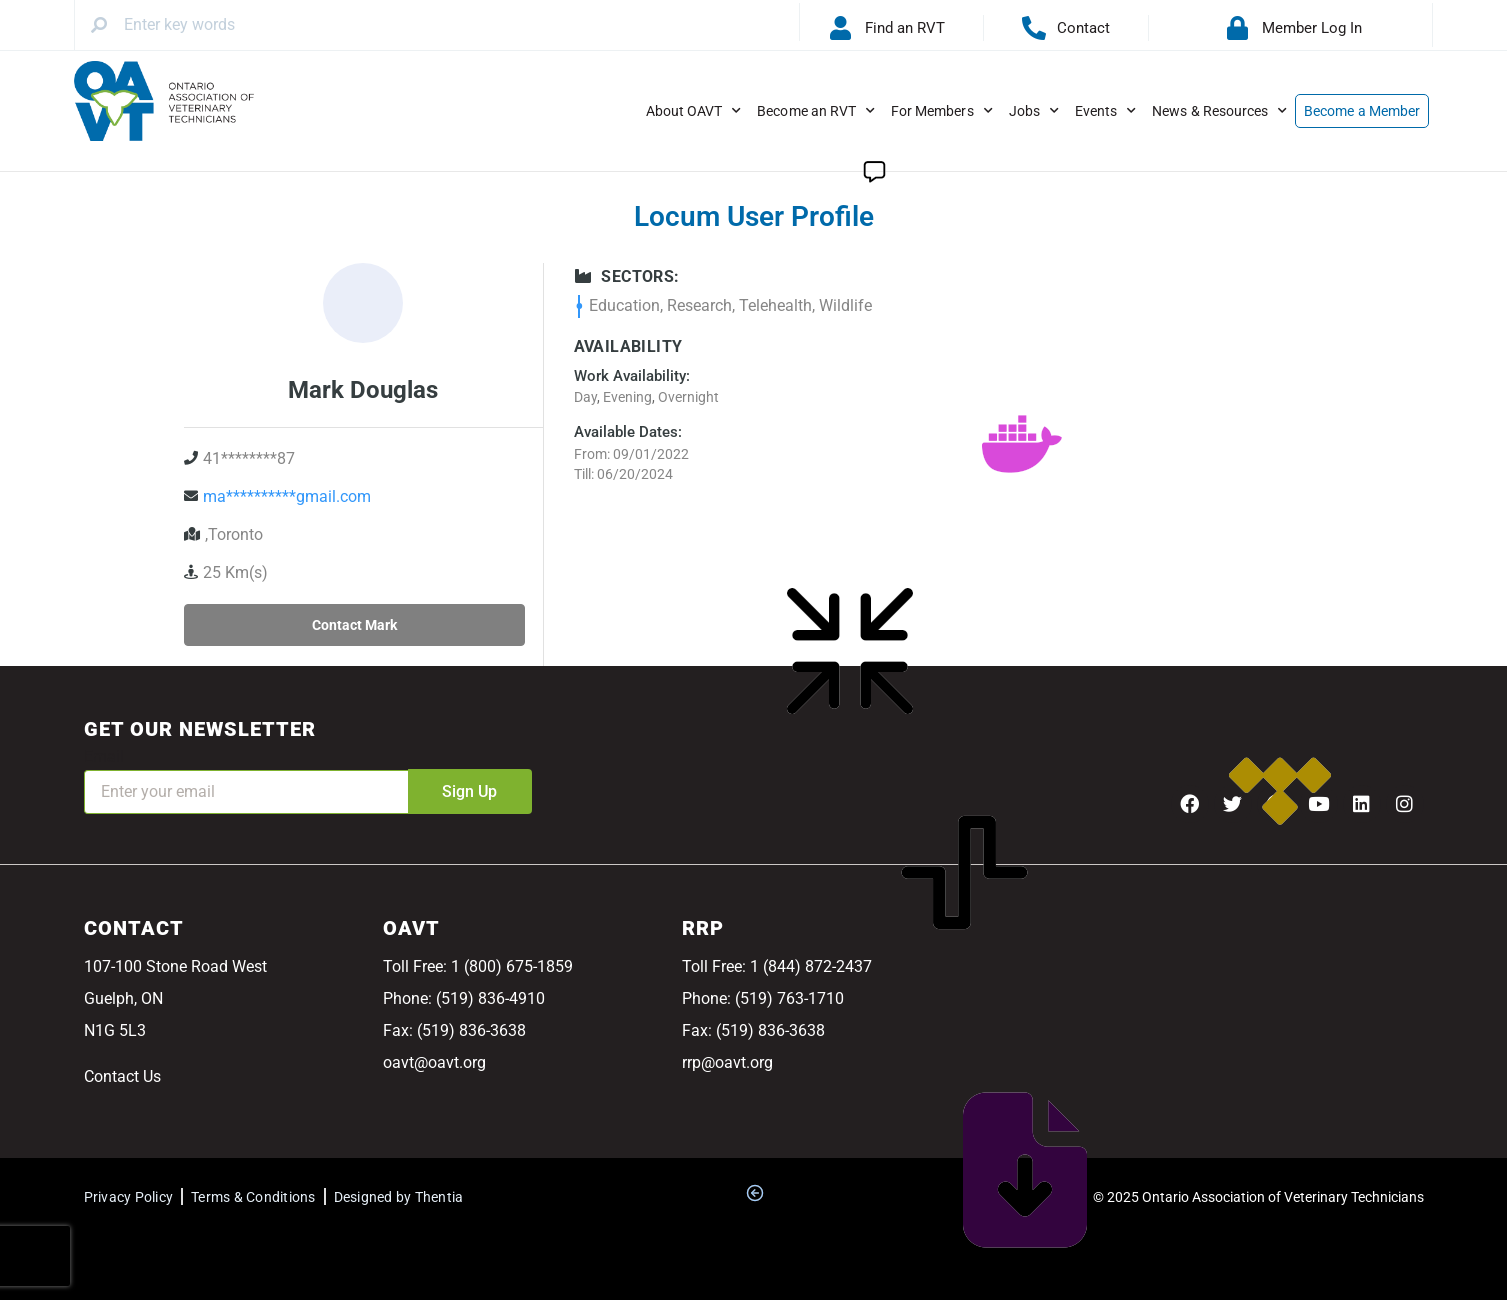  I want to click on open TIDAL music streaming app, so click(1280, 788).